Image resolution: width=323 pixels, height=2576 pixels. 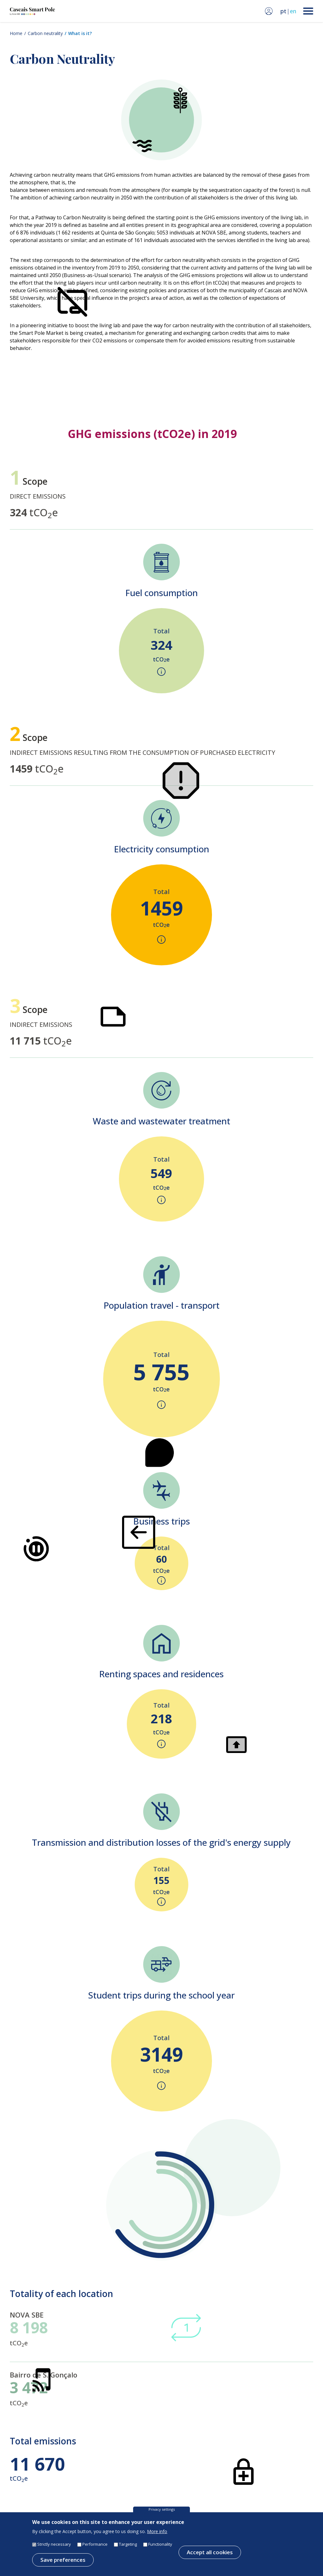 I want to click on indicates a warning or critical alert, so click(x=181, y=780).